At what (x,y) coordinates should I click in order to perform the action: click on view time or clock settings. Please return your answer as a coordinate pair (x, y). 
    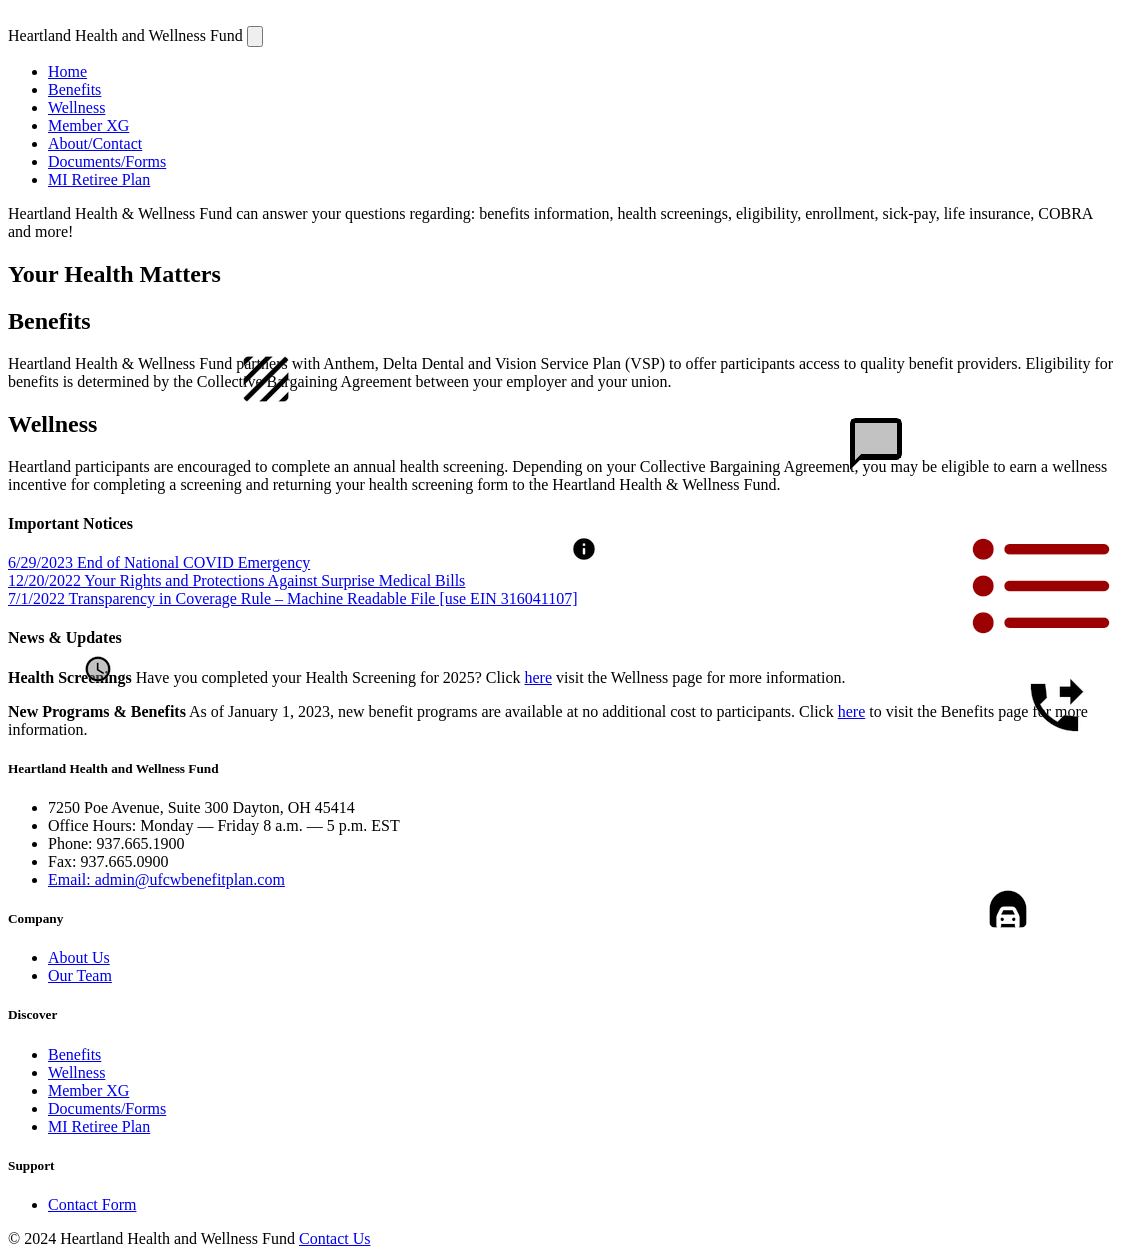
    Looking at the image, I should click on (98, 669).